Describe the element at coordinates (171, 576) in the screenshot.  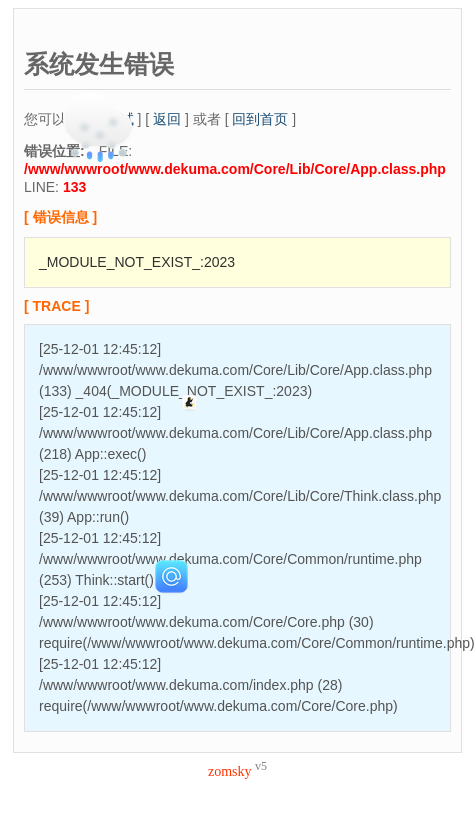
I see `open the character map application` at that location.